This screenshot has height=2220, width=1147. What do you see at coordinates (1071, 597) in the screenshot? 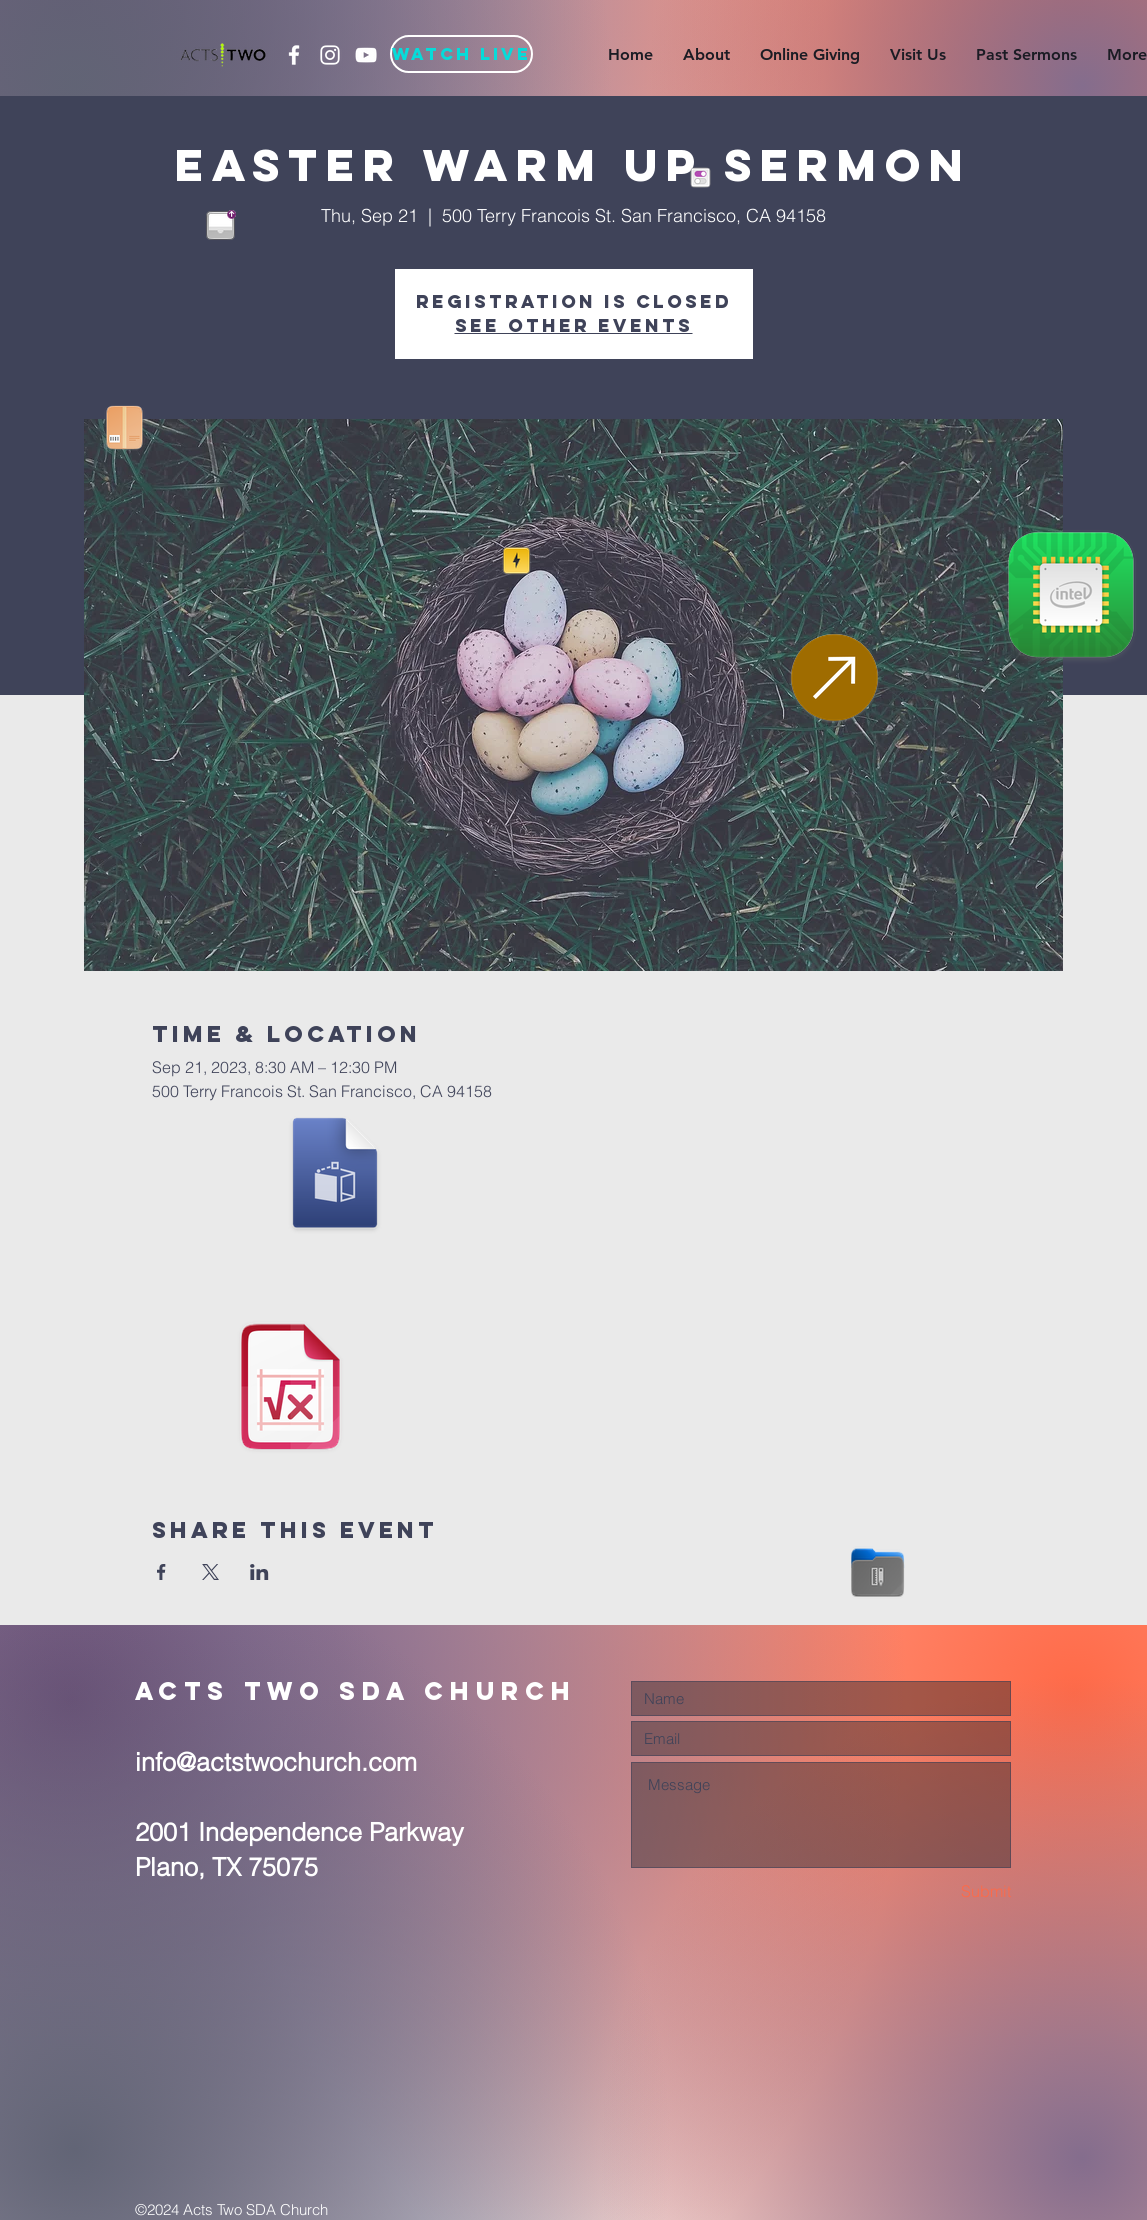
I see `firmware file or system software package` at bounding box center [1071, 597].